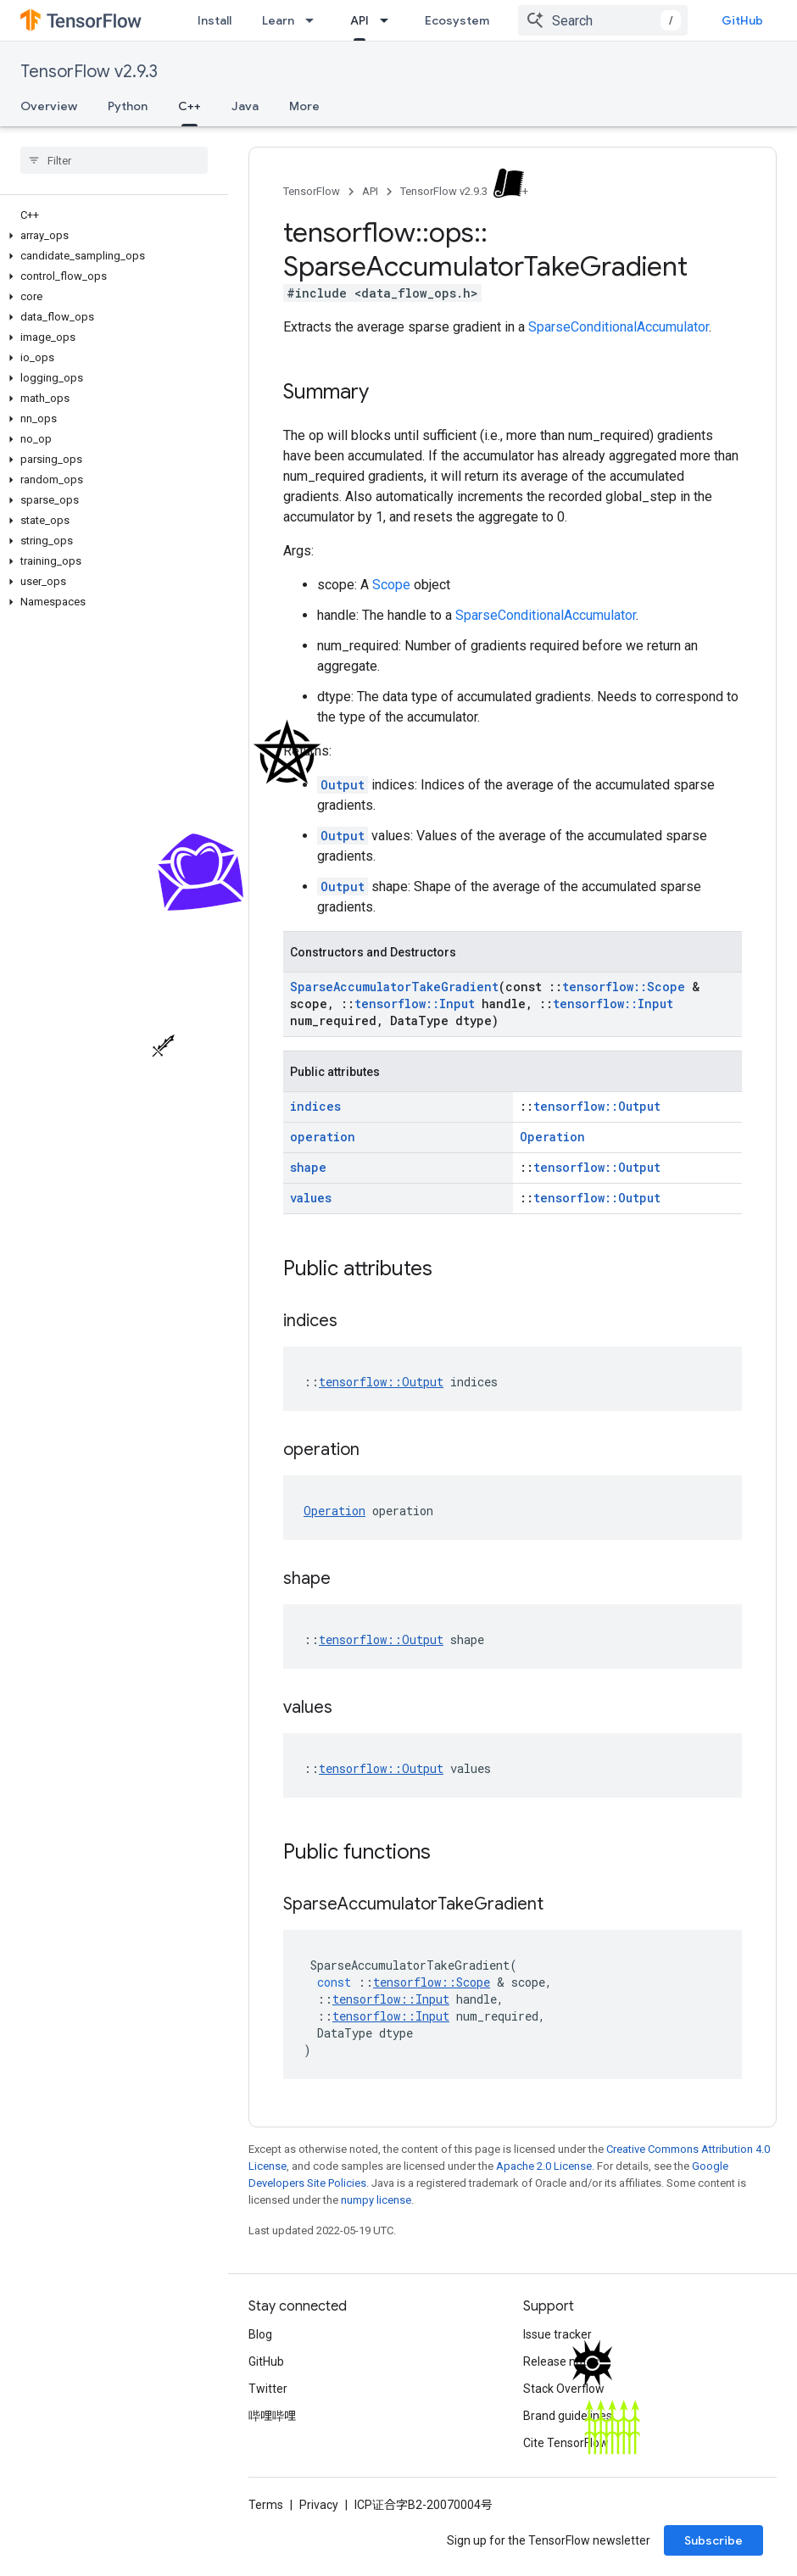  Describe the element at coordinates (200, 872) in the screenshot. I see `compose or send a love letter` at that location.